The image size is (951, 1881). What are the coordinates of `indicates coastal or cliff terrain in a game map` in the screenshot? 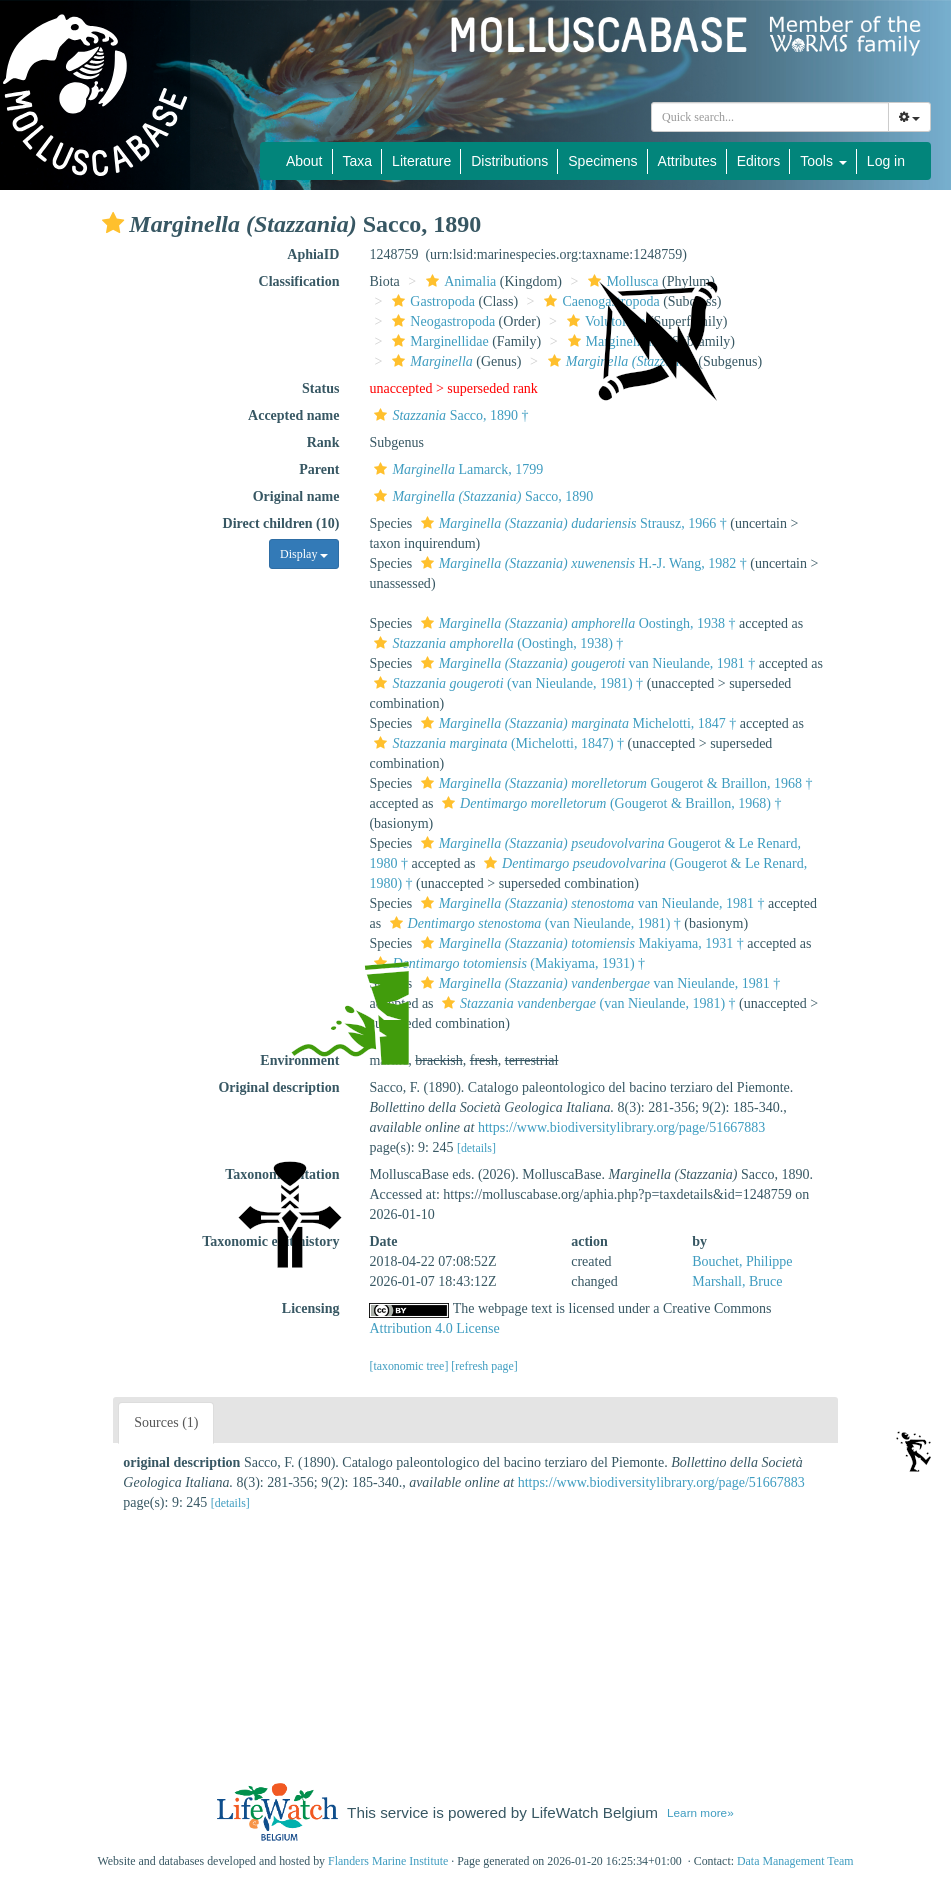 It's located at (350, 1006).